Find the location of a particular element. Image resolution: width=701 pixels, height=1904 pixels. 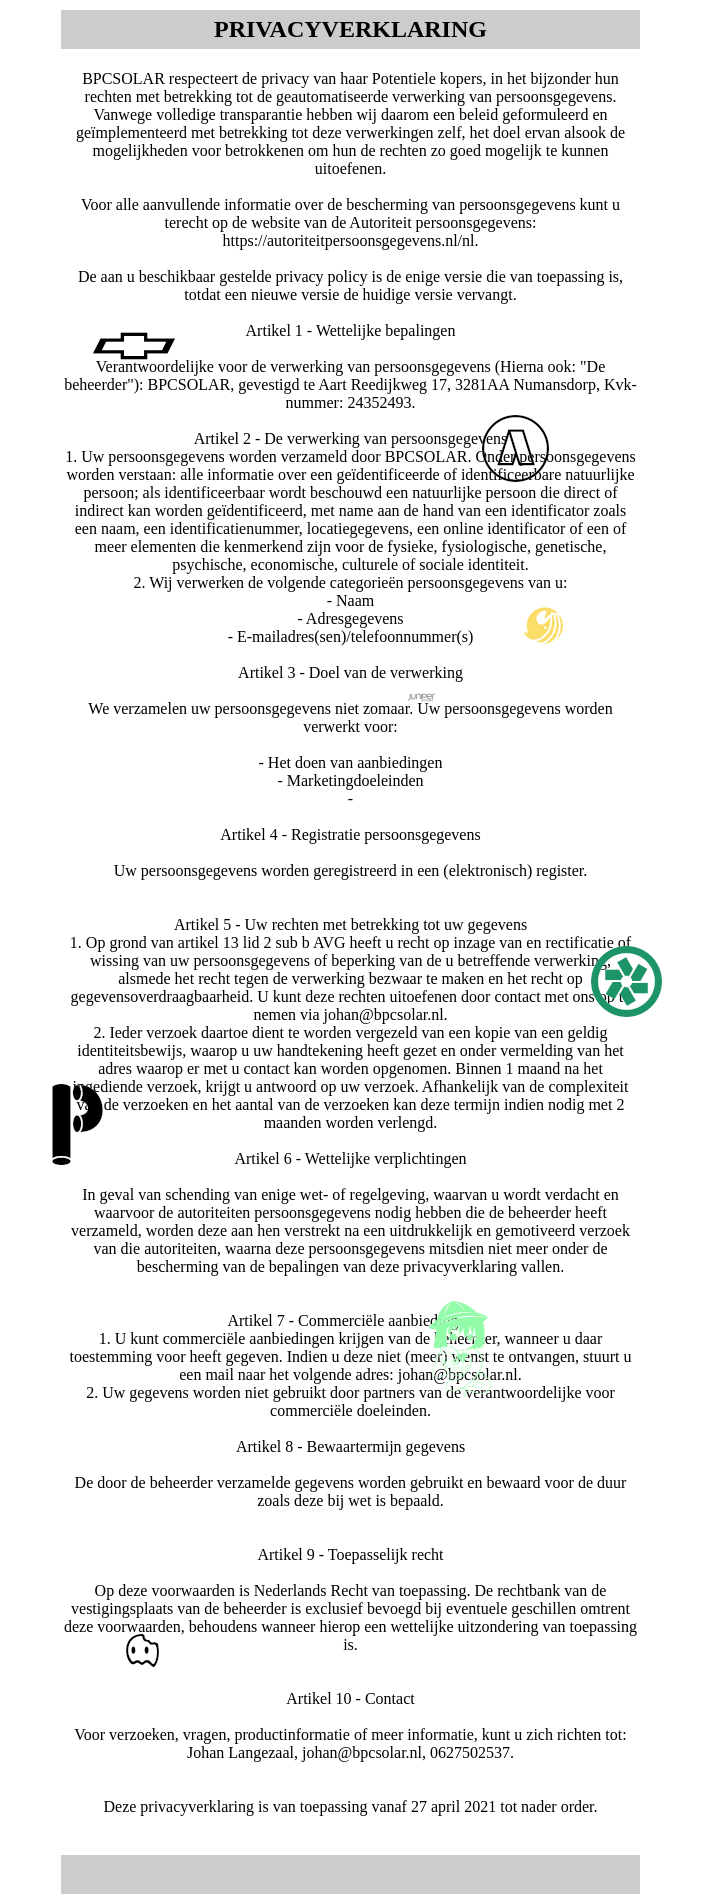

launch ren'py visual novel engine is located at coordinates (460, 1349).